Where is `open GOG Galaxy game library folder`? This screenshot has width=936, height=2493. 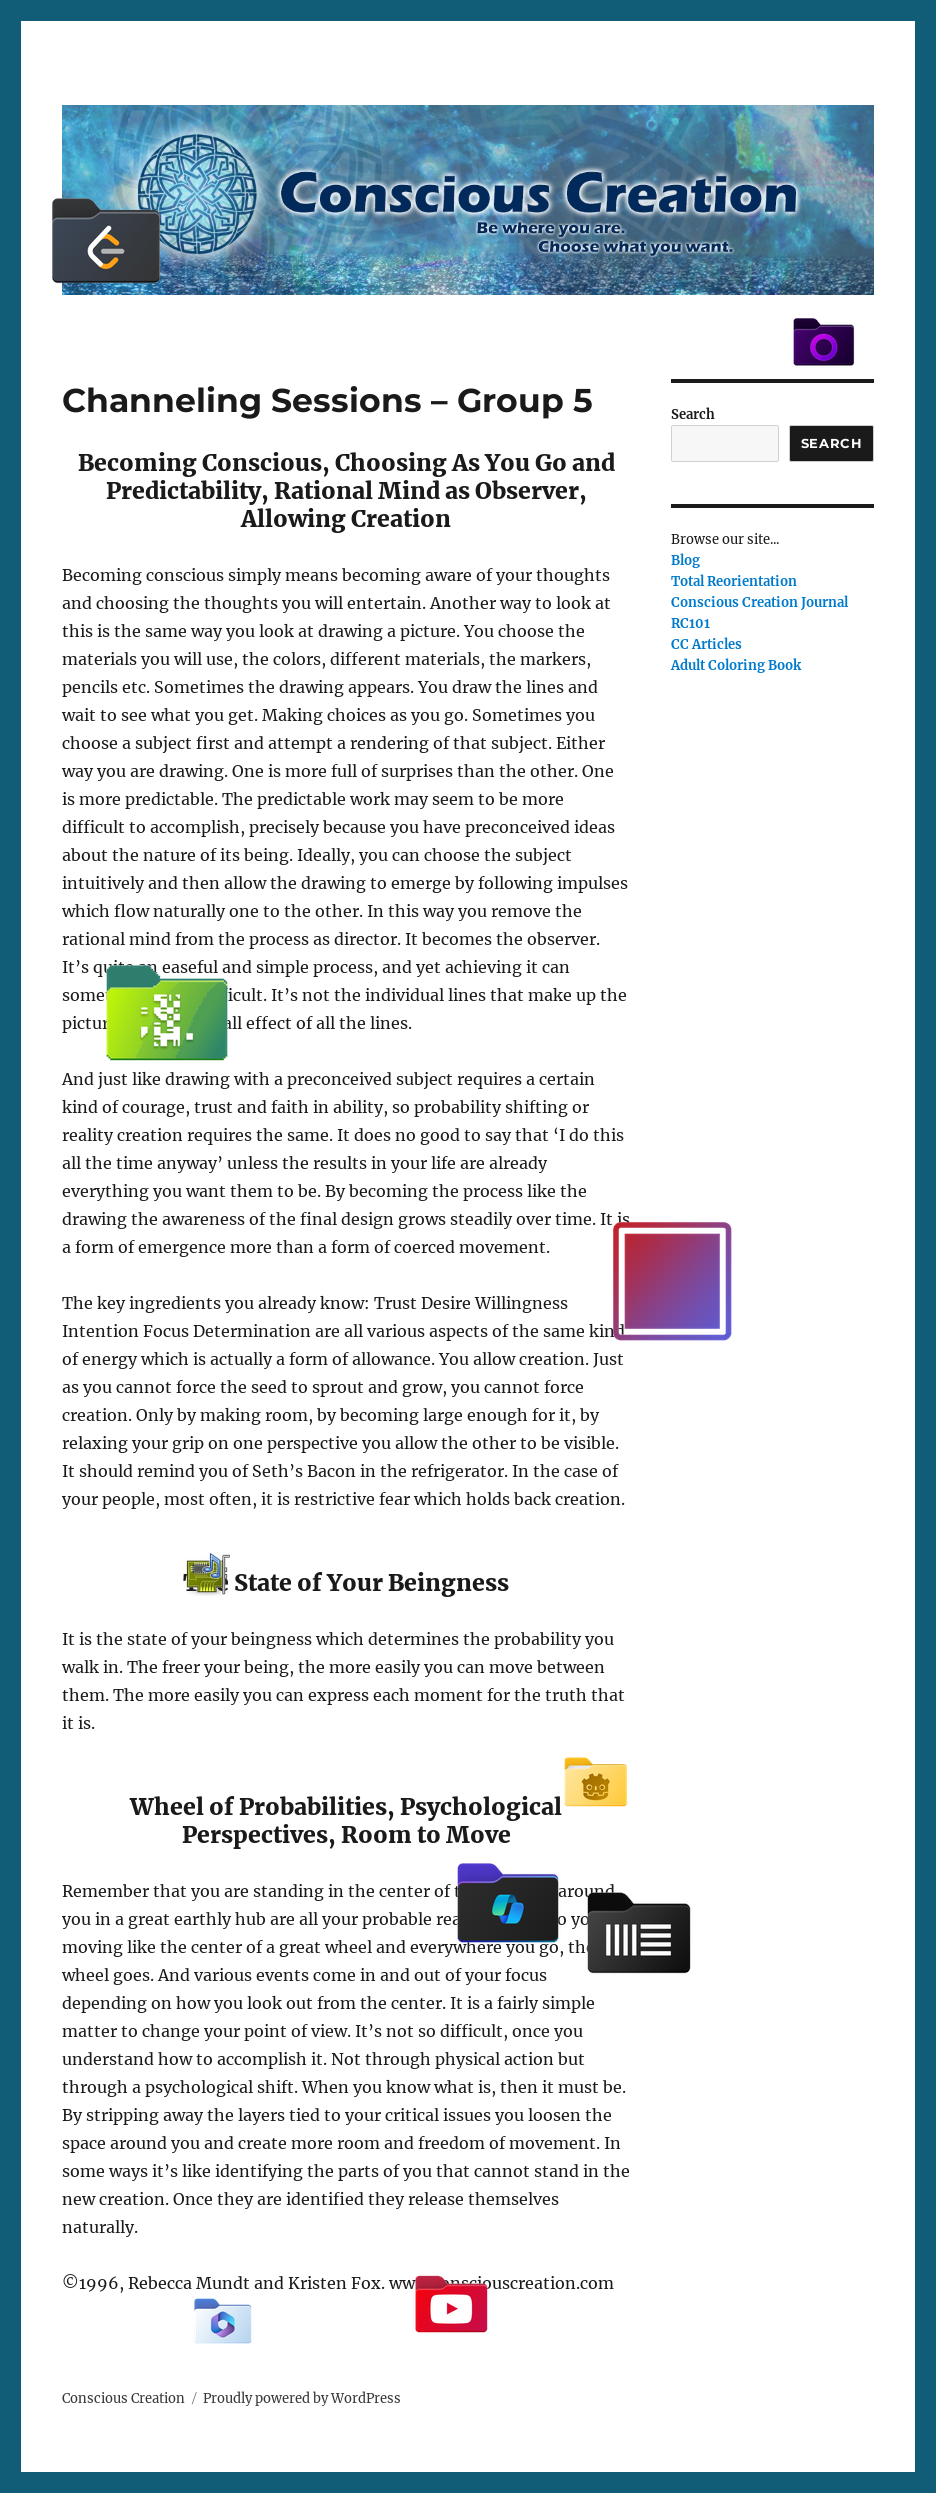
open GOG Galaxy game library folder is located at coordinates (823, 343).